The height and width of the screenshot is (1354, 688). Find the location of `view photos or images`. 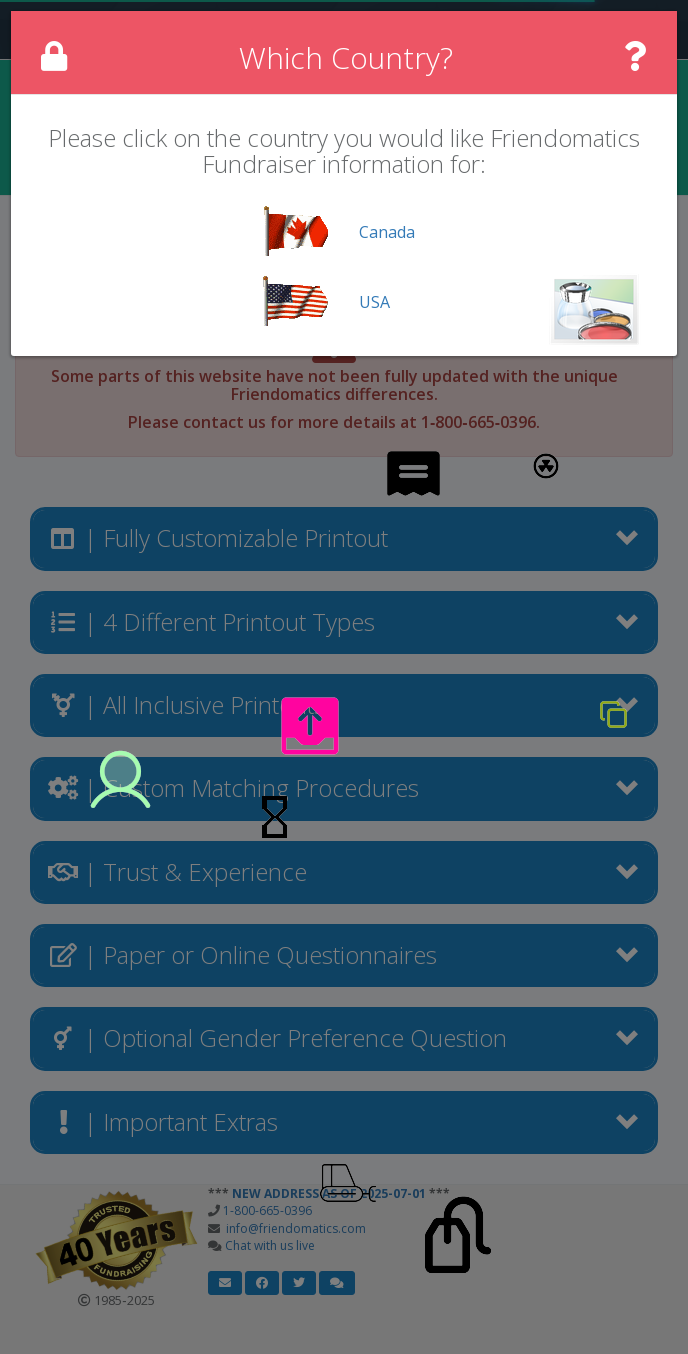

view photos or images is located at coordinates (594, 300).